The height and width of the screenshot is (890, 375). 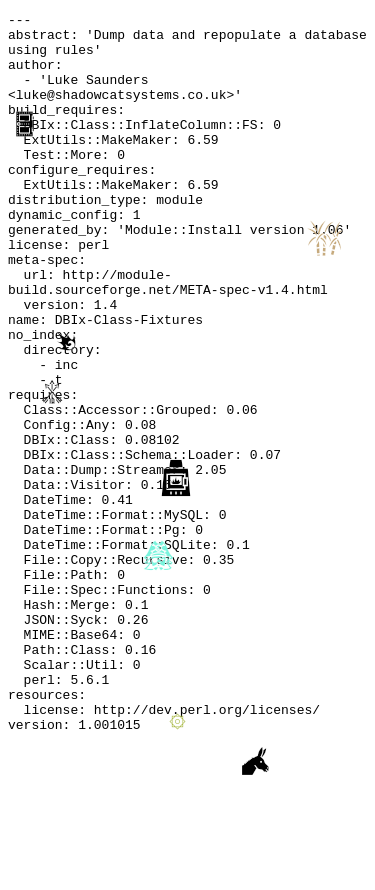 I want to click on indicates a power-up or special ability activation, so click(x=66, y=341).